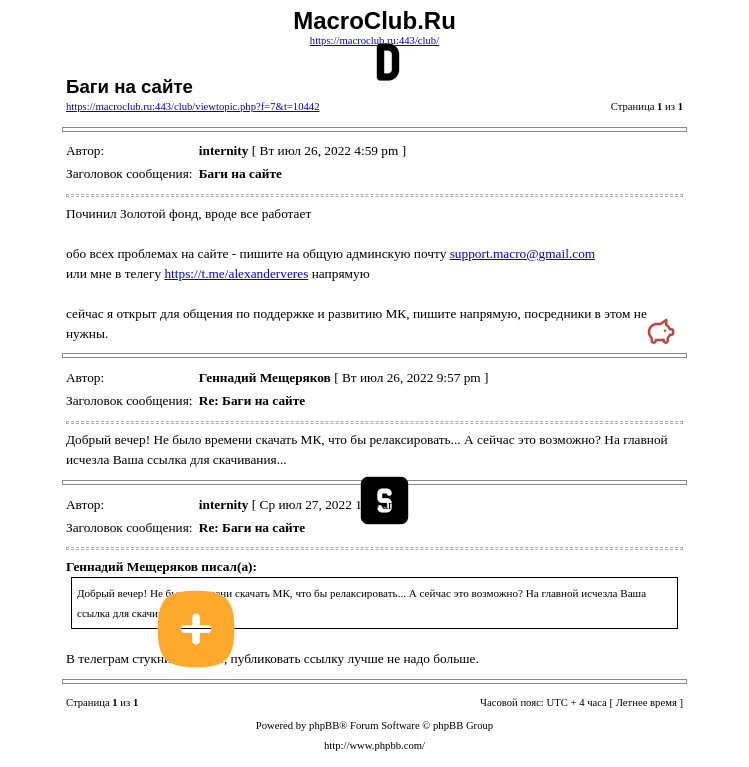 Image resolution: width=749 pixels, height=767 pixels. What do you see at coordinates (661, 332) in the screenshot?
I see `access savings or piggy bank feature` at bounding box center [661, 332].